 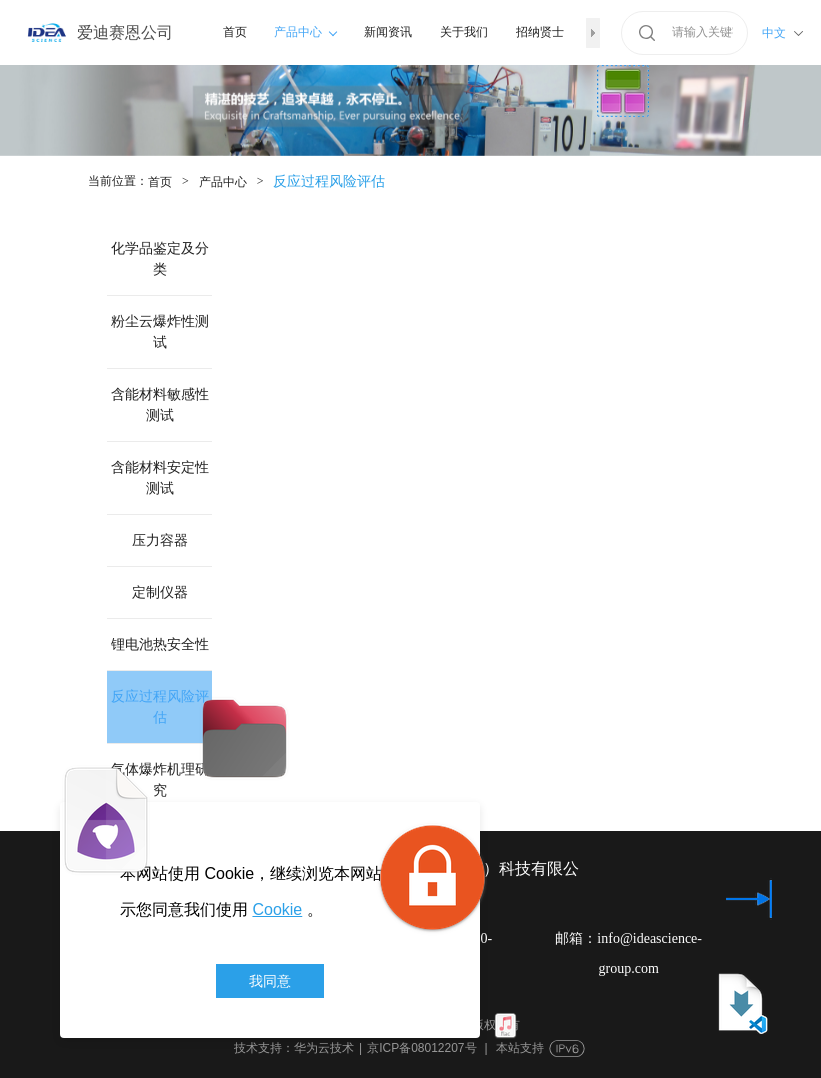 I want to click on an open folder in the file system, so click(x=244, y=738).